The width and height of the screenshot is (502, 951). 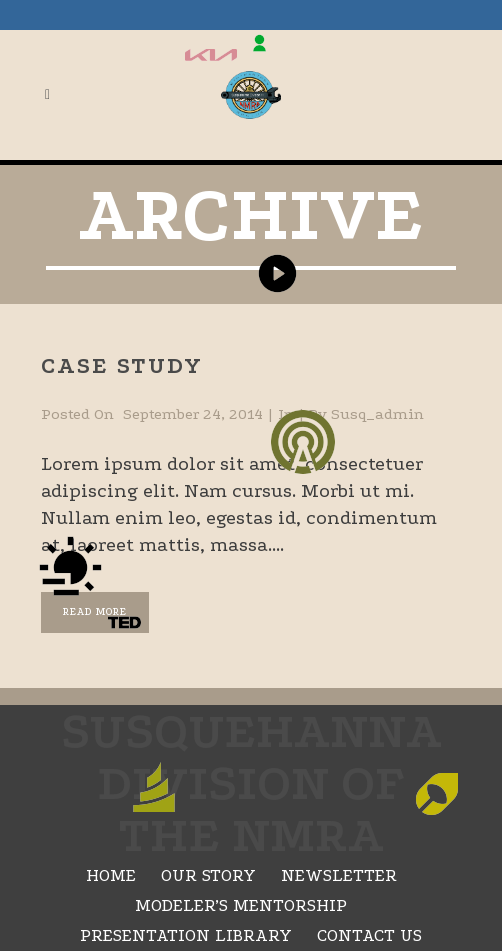 I want to click on Kia brand logo, so click(x=211, y=55).